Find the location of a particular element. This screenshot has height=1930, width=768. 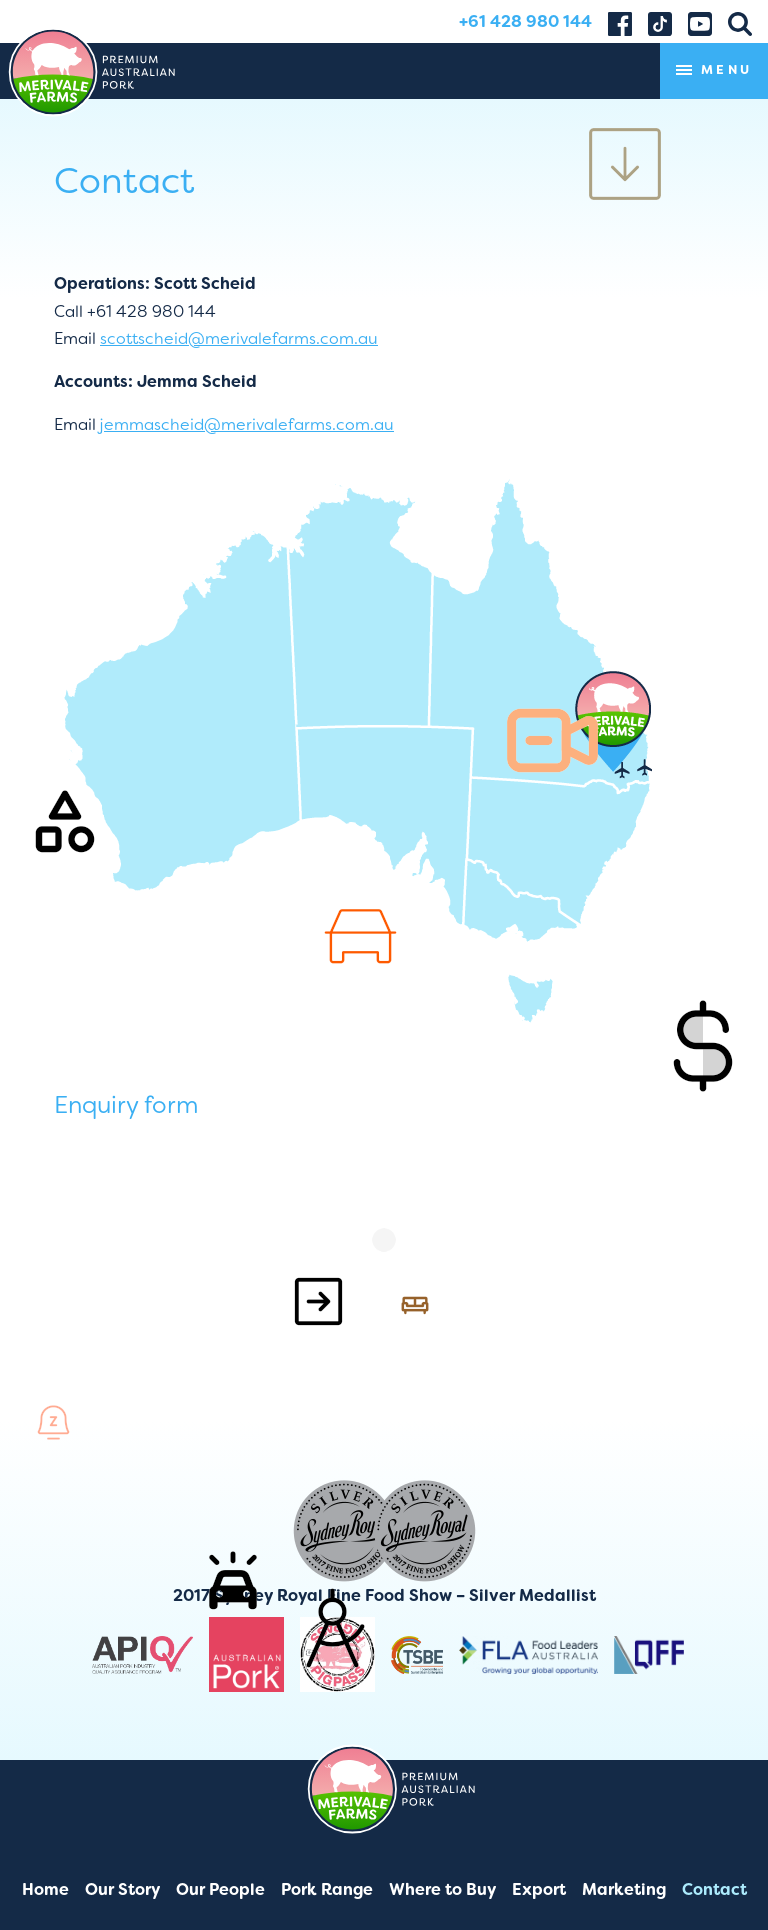

access shape tools or drawing options is located at coordinates (65, 823).